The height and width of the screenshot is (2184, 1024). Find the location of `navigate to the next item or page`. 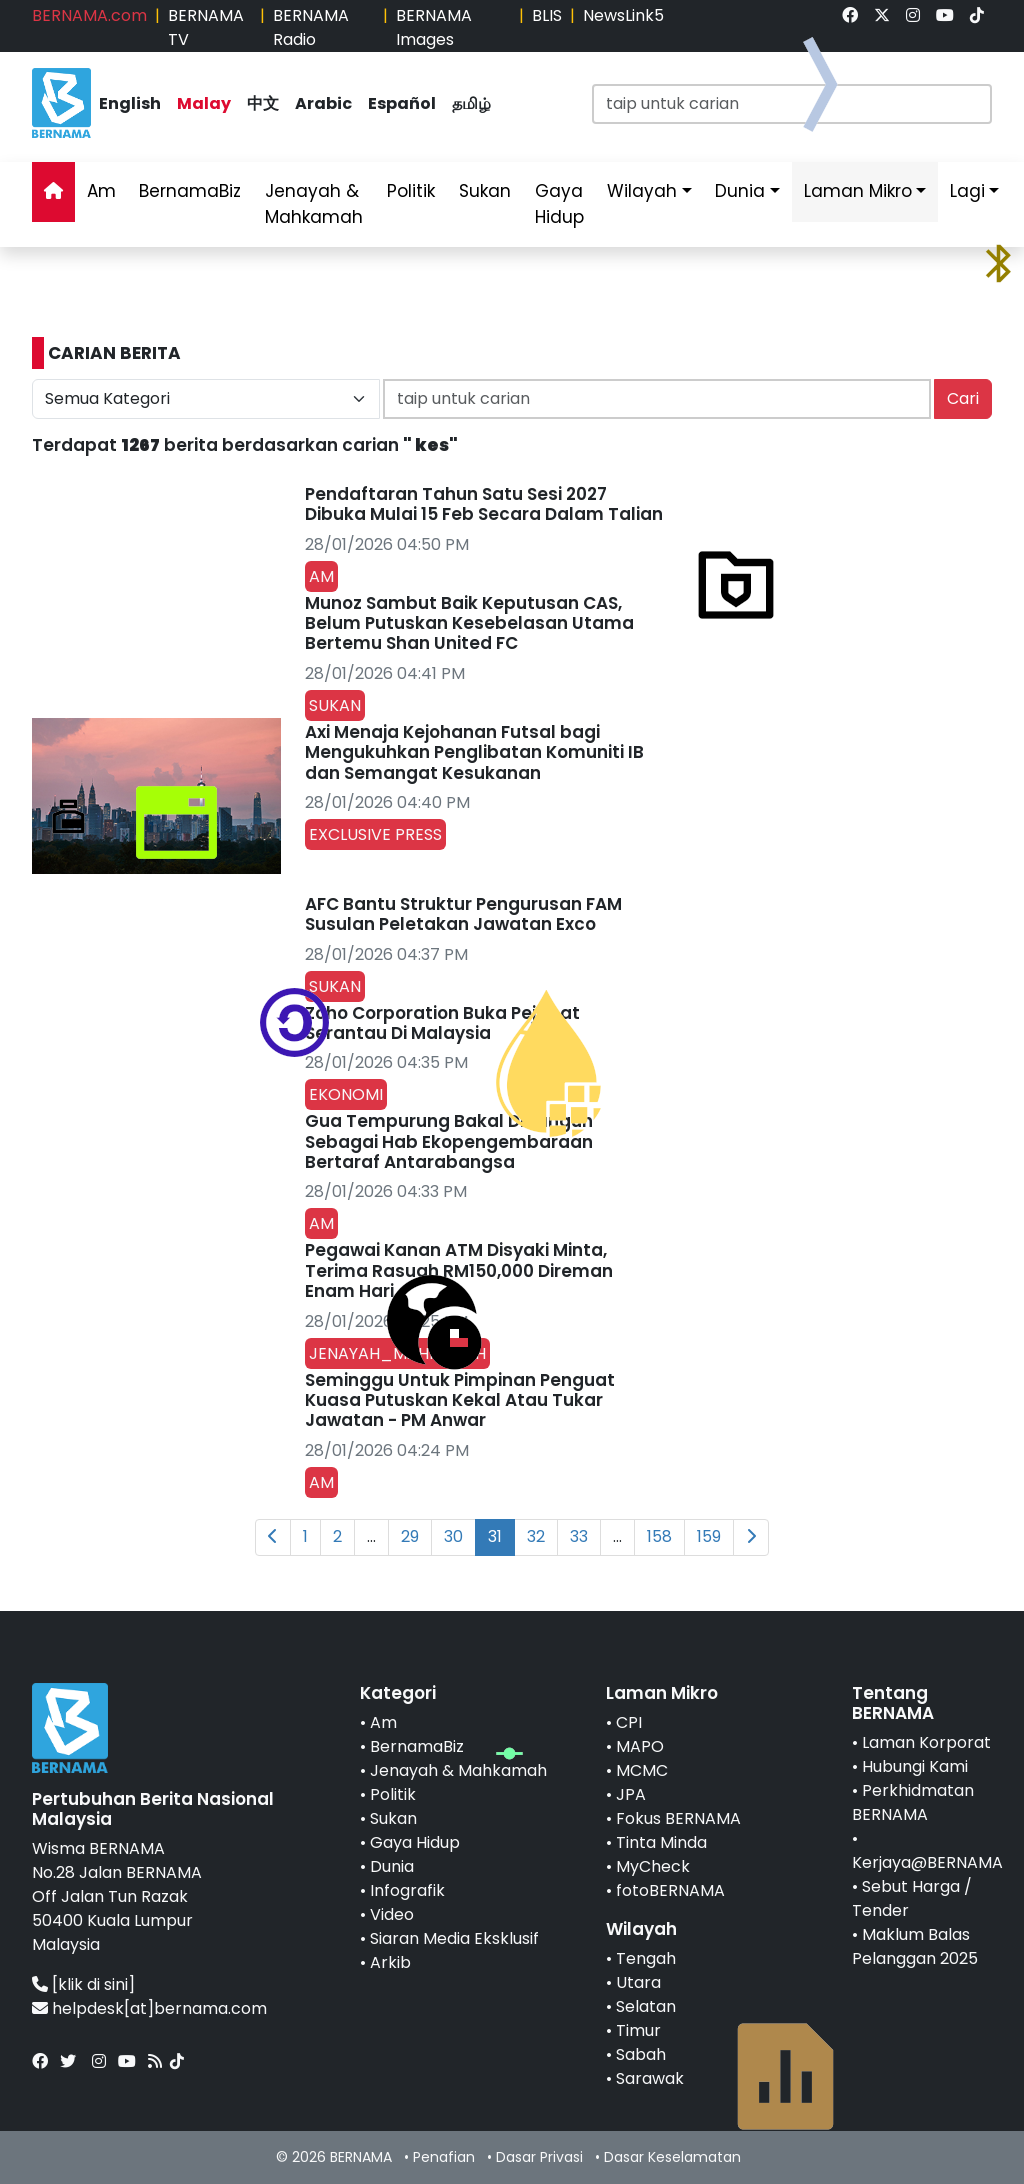

navigate to the next item or page is located at coordinates (818, 84).